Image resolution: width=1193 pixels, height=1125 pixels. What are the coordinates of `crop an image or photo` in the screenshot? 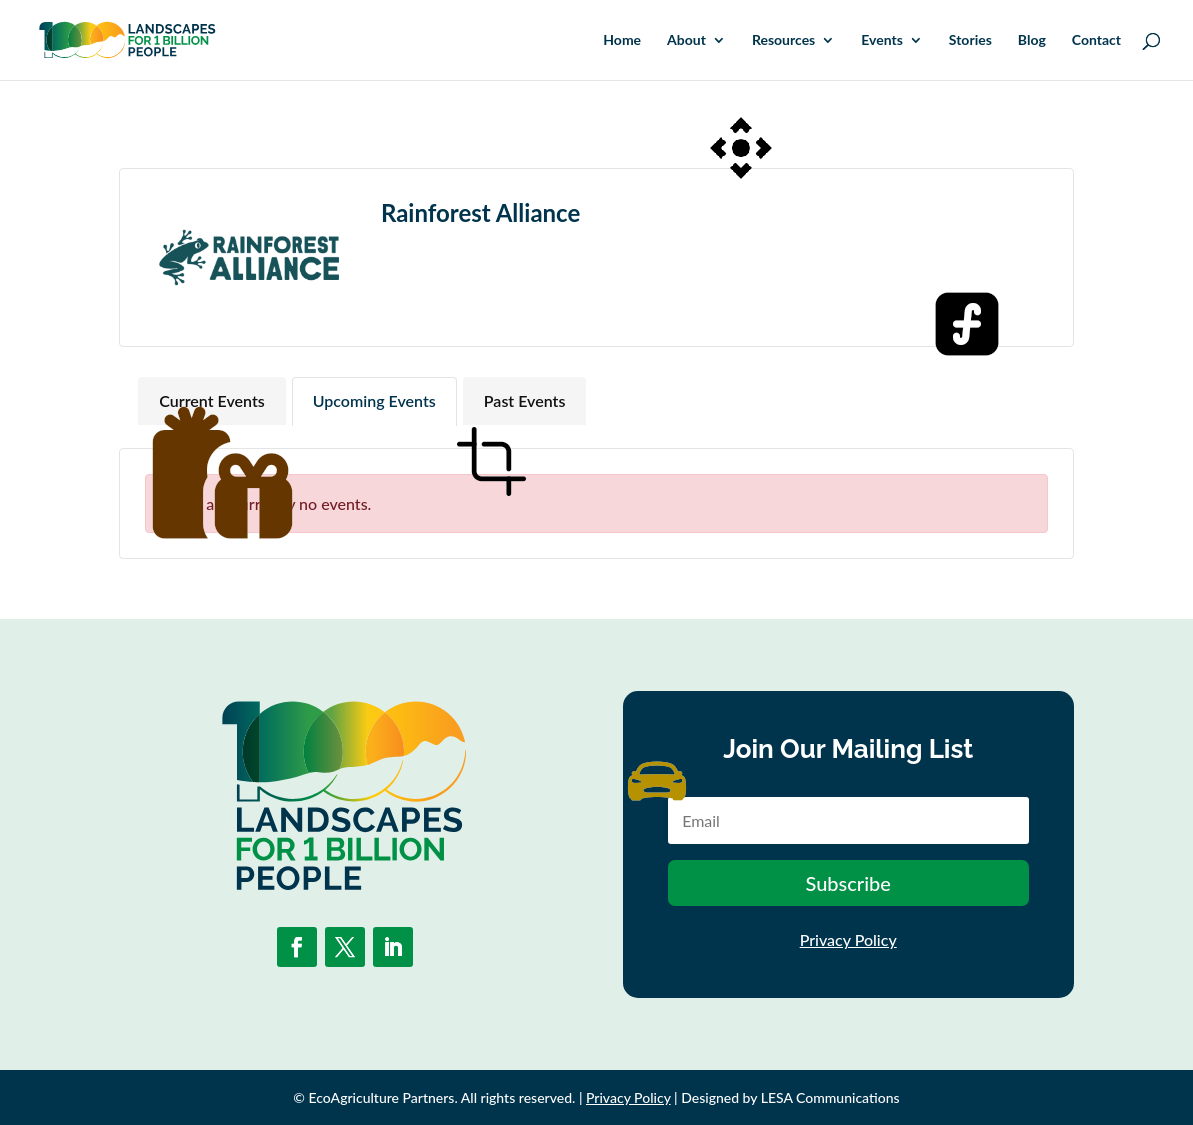 It's located at (491, 461).